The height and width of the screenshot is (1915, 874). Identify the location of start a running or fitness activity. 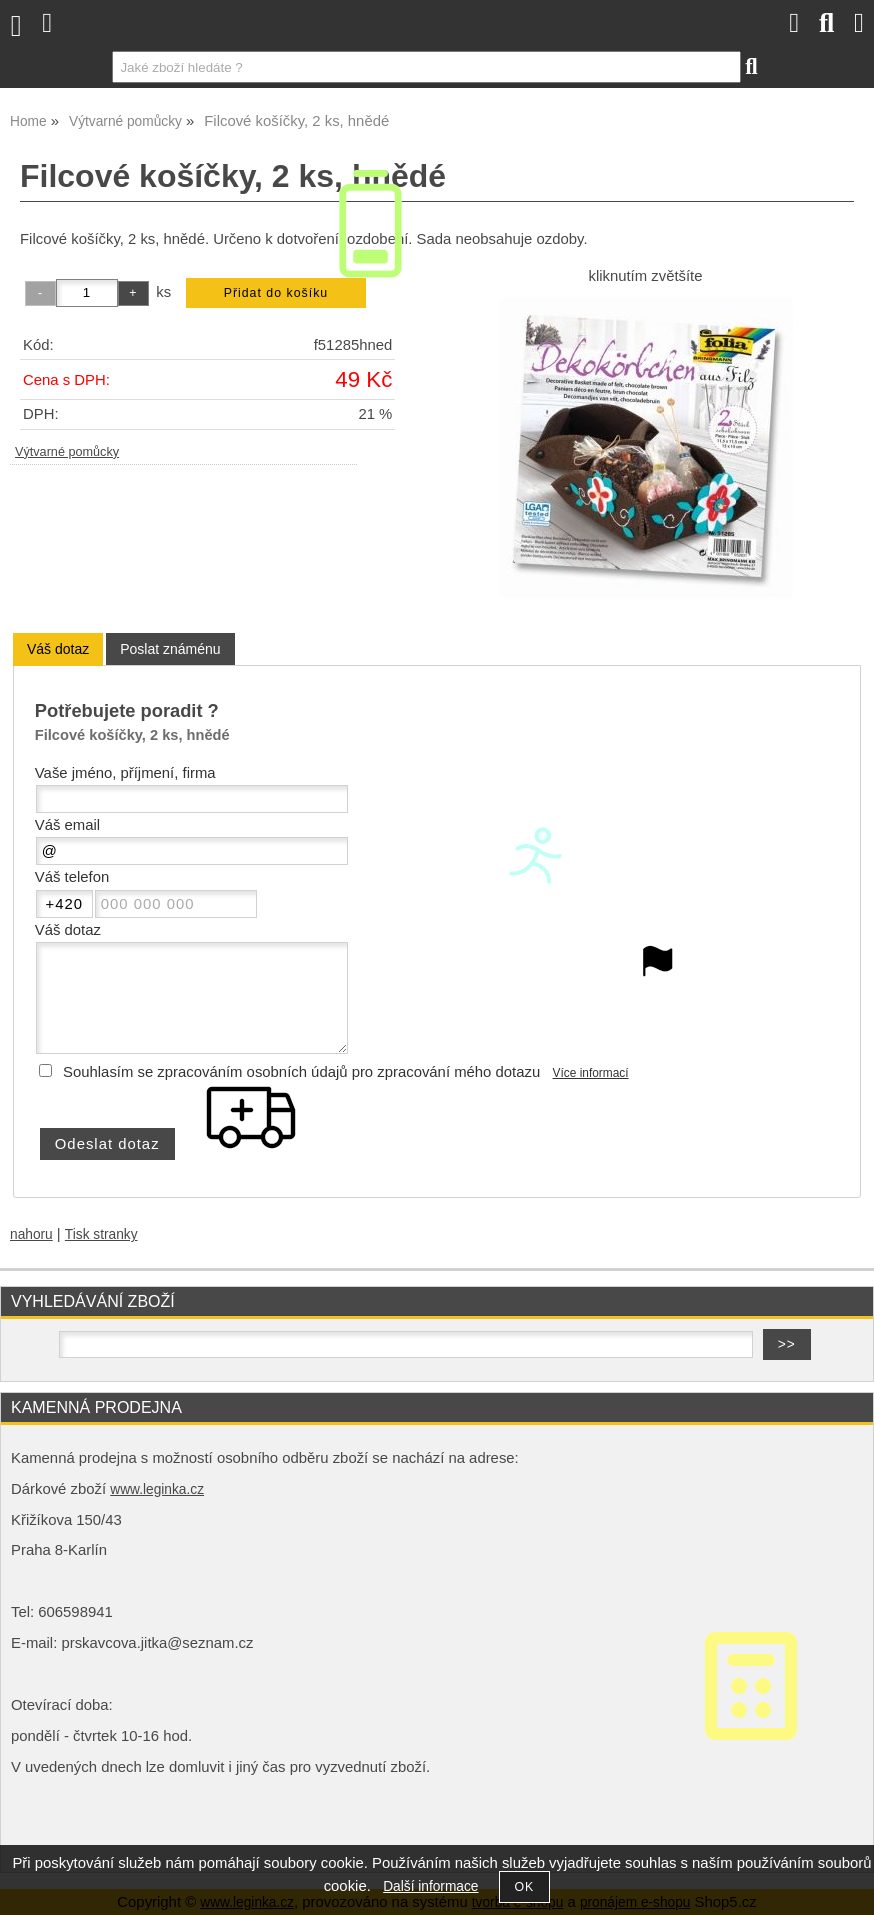
(536, 854).